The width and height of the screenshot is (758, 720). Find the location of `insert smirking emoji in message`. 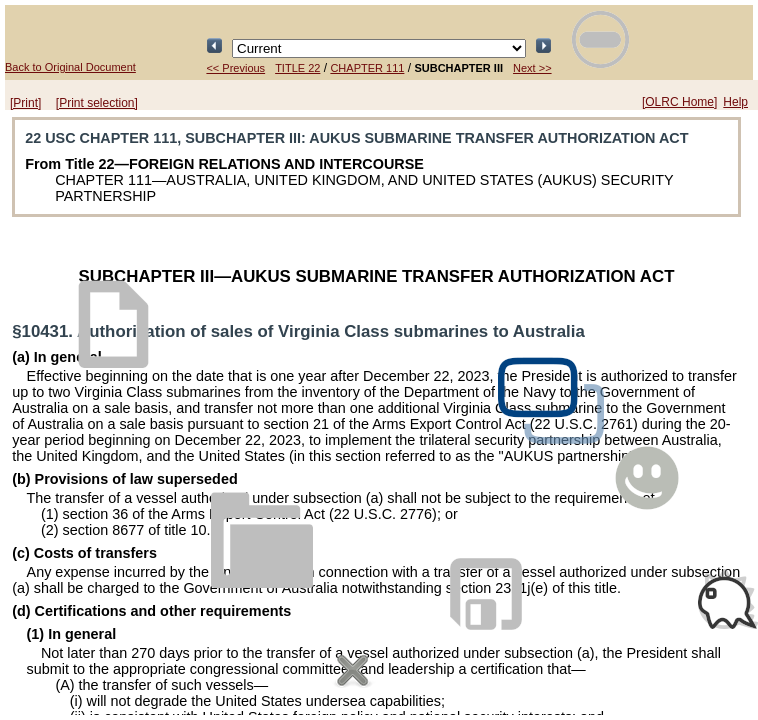

insert smirking emoji in message is located at coordinates (647, 478).